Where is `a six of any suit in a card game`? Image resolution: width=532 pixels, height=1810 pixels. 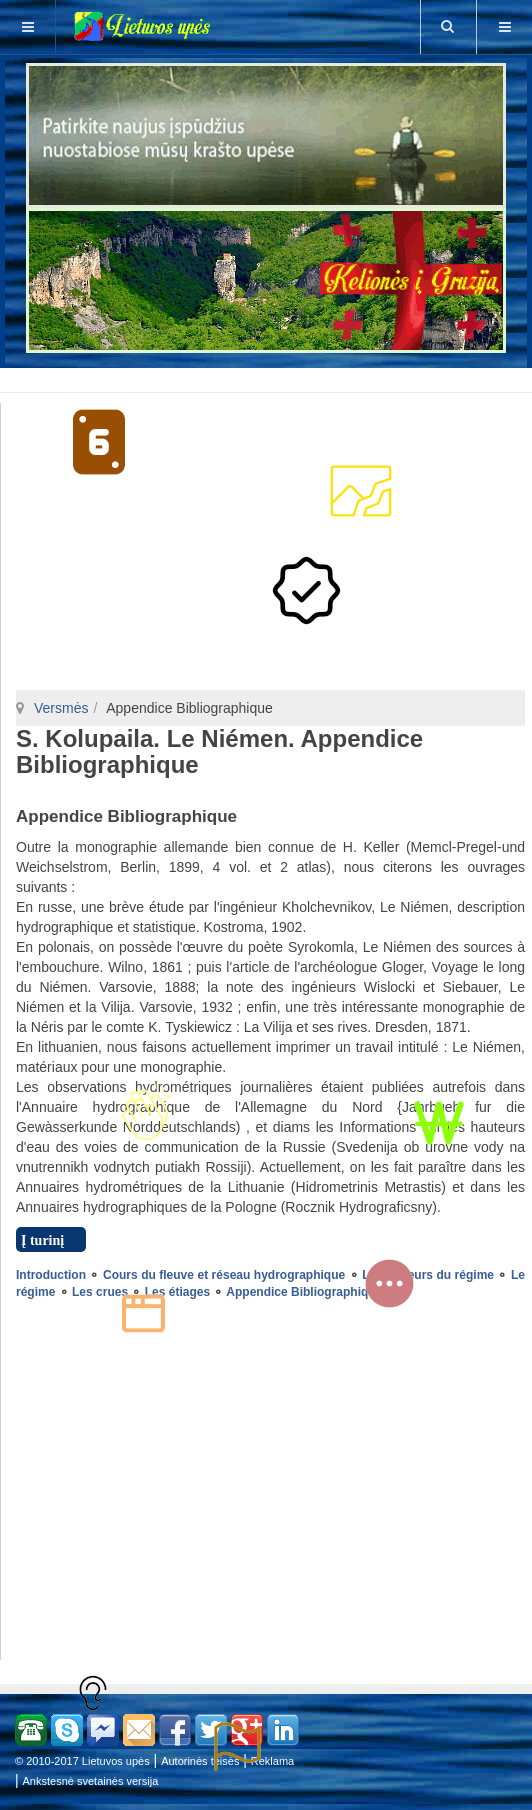 a six of any suit in a card game is located at coordinates (99, 442).